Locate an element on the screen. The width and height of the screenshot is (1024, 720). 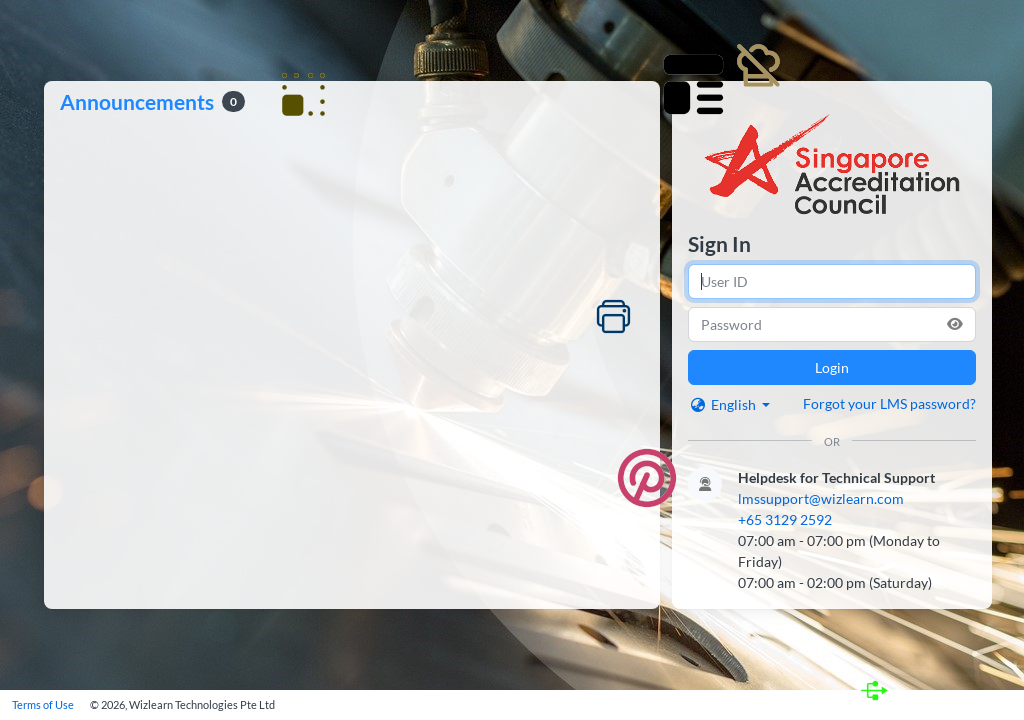
connect a usb device is located at coordinates (874, 690).